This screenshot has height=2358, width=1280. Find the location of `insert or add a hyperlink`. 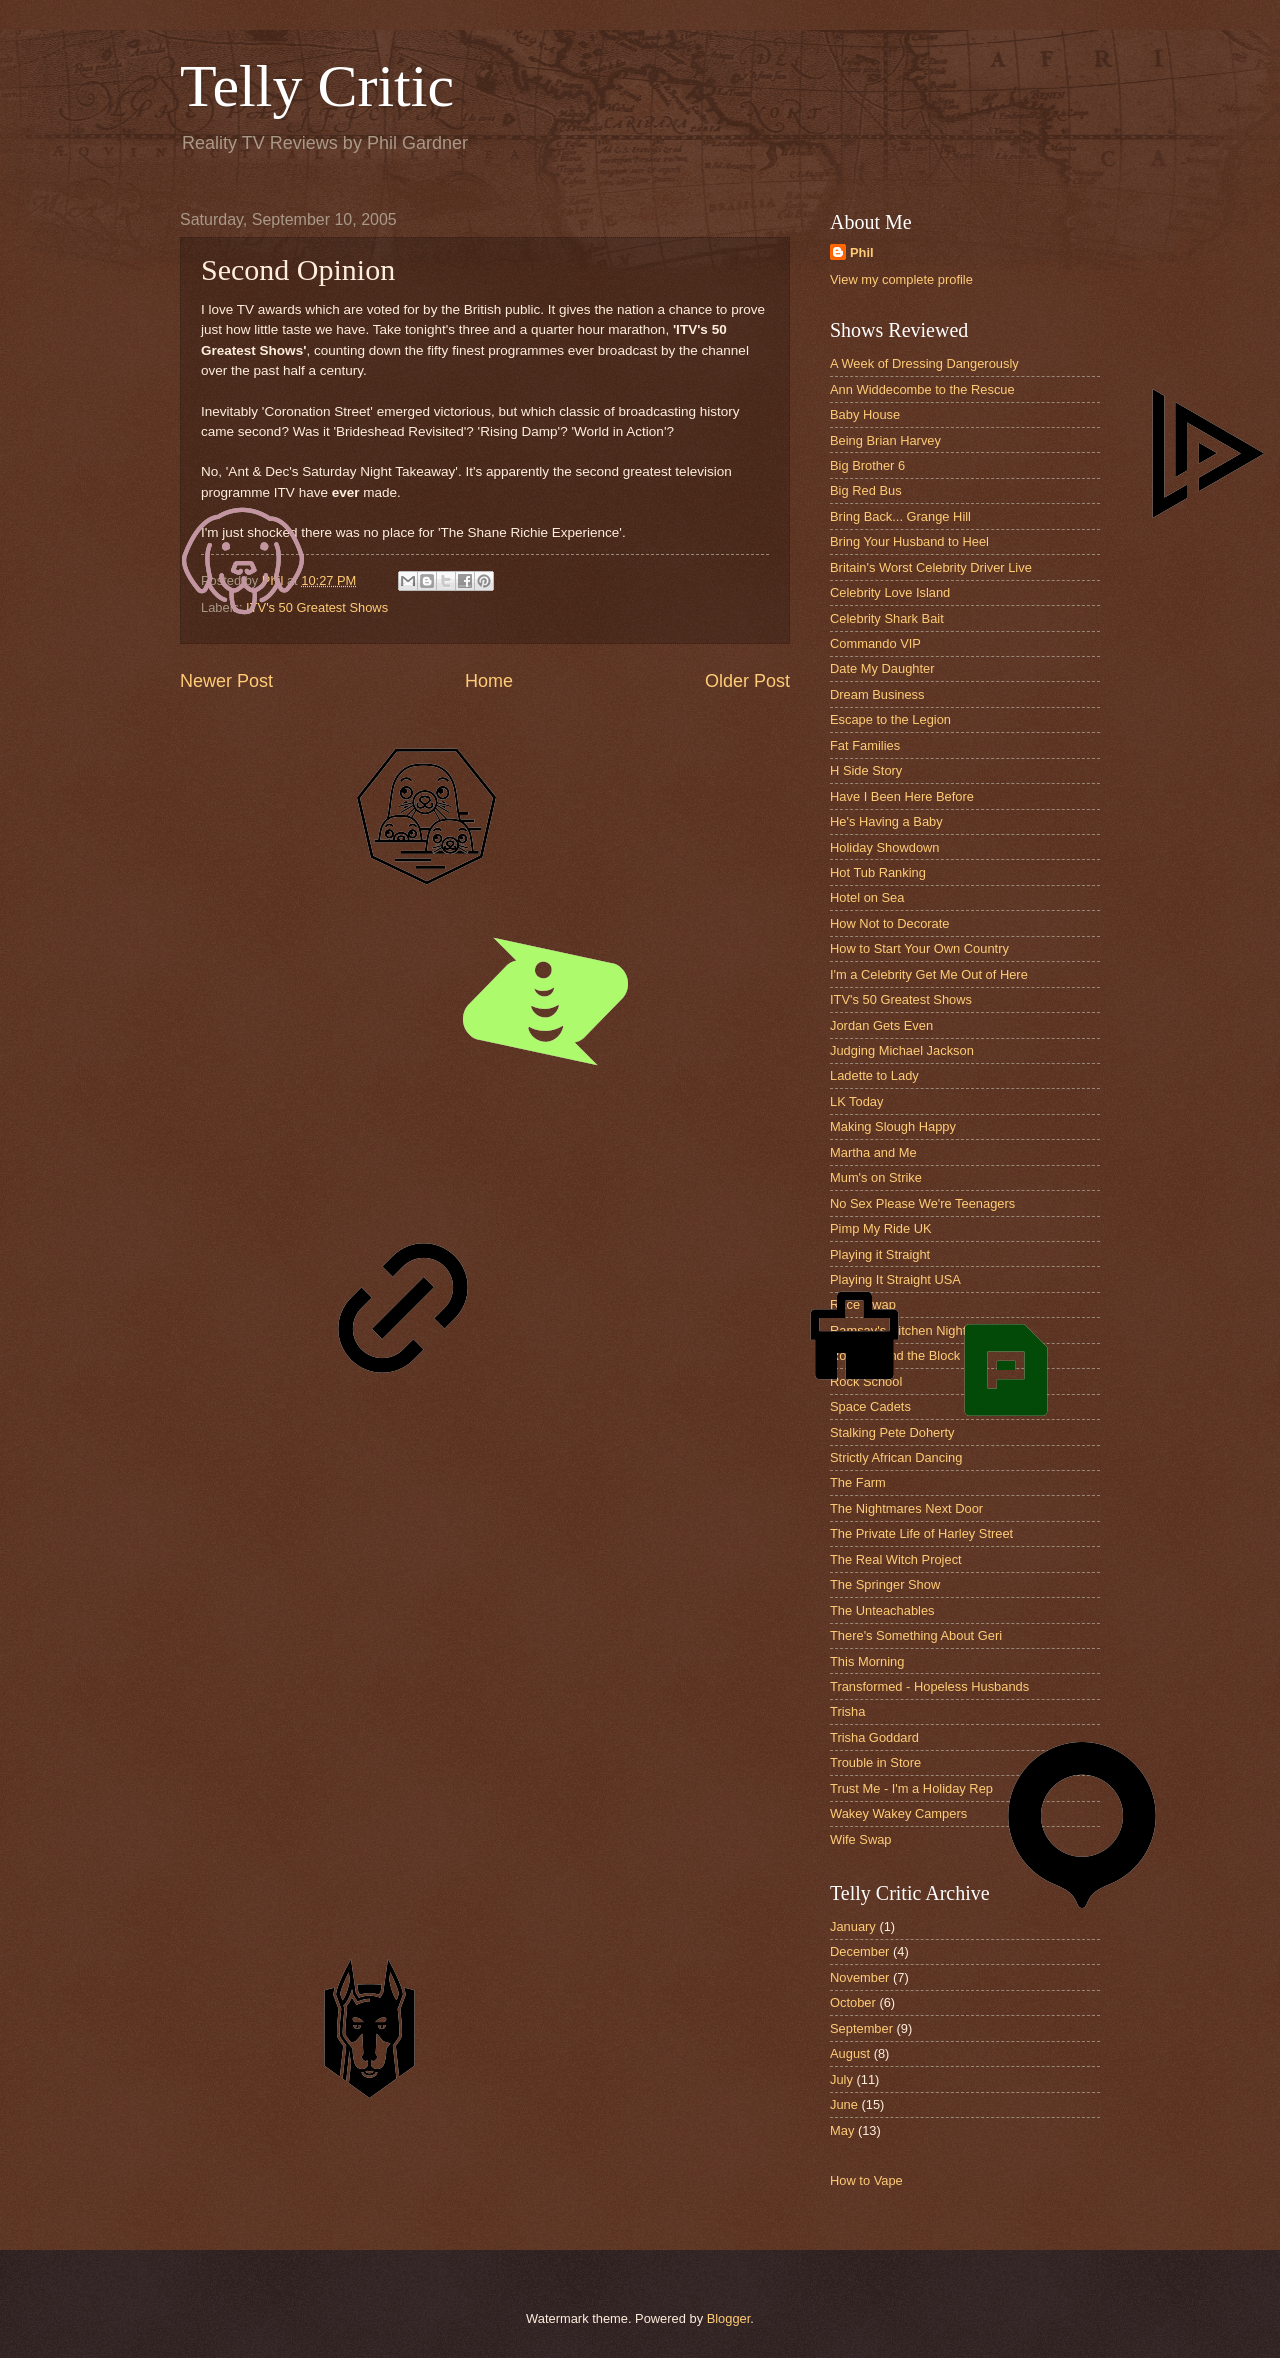

insert or add a hyperlink is located at coordinates (403, 1308).